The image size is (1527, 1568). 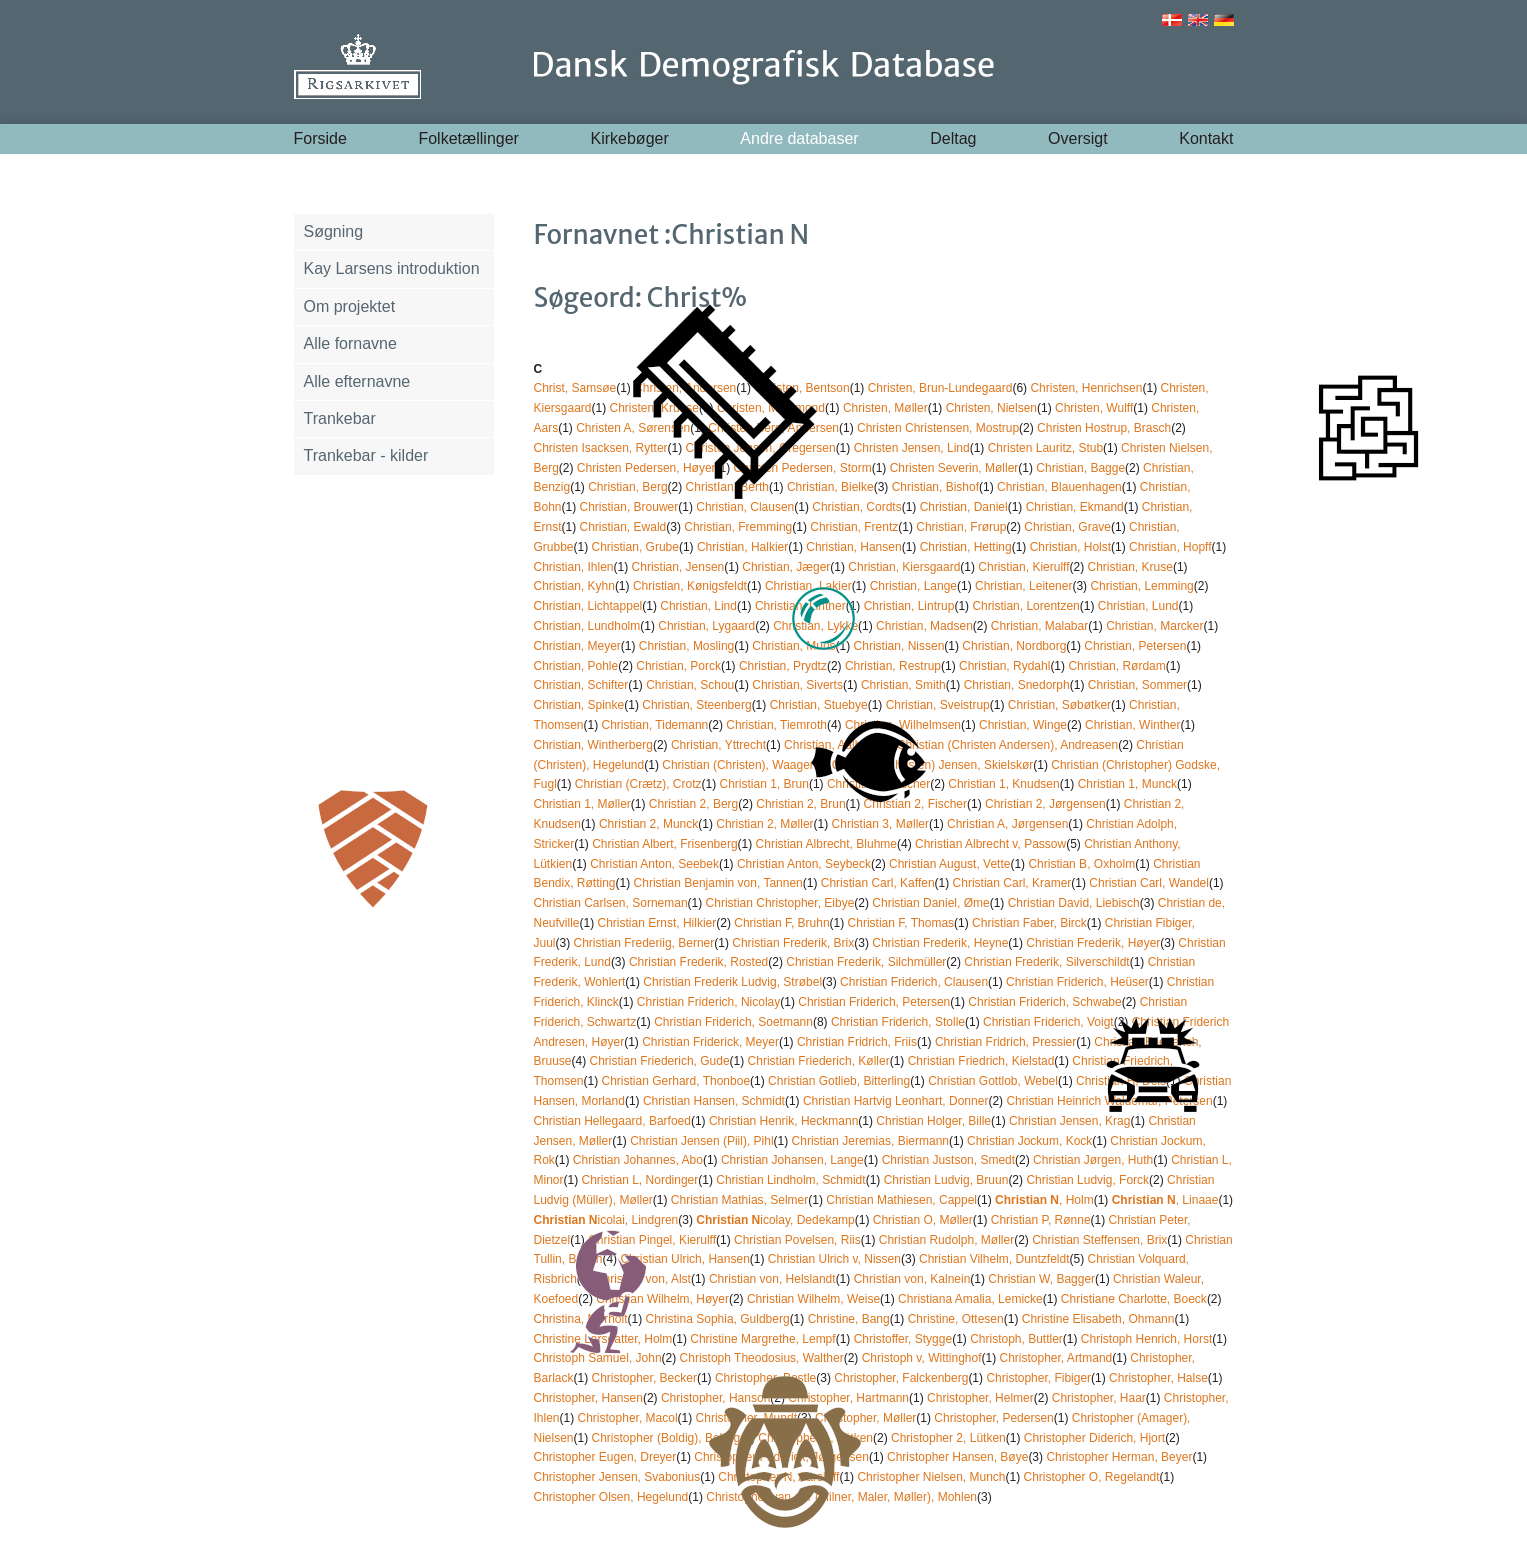 I want to click on view world map or global content, so click(x=611, y=1291).